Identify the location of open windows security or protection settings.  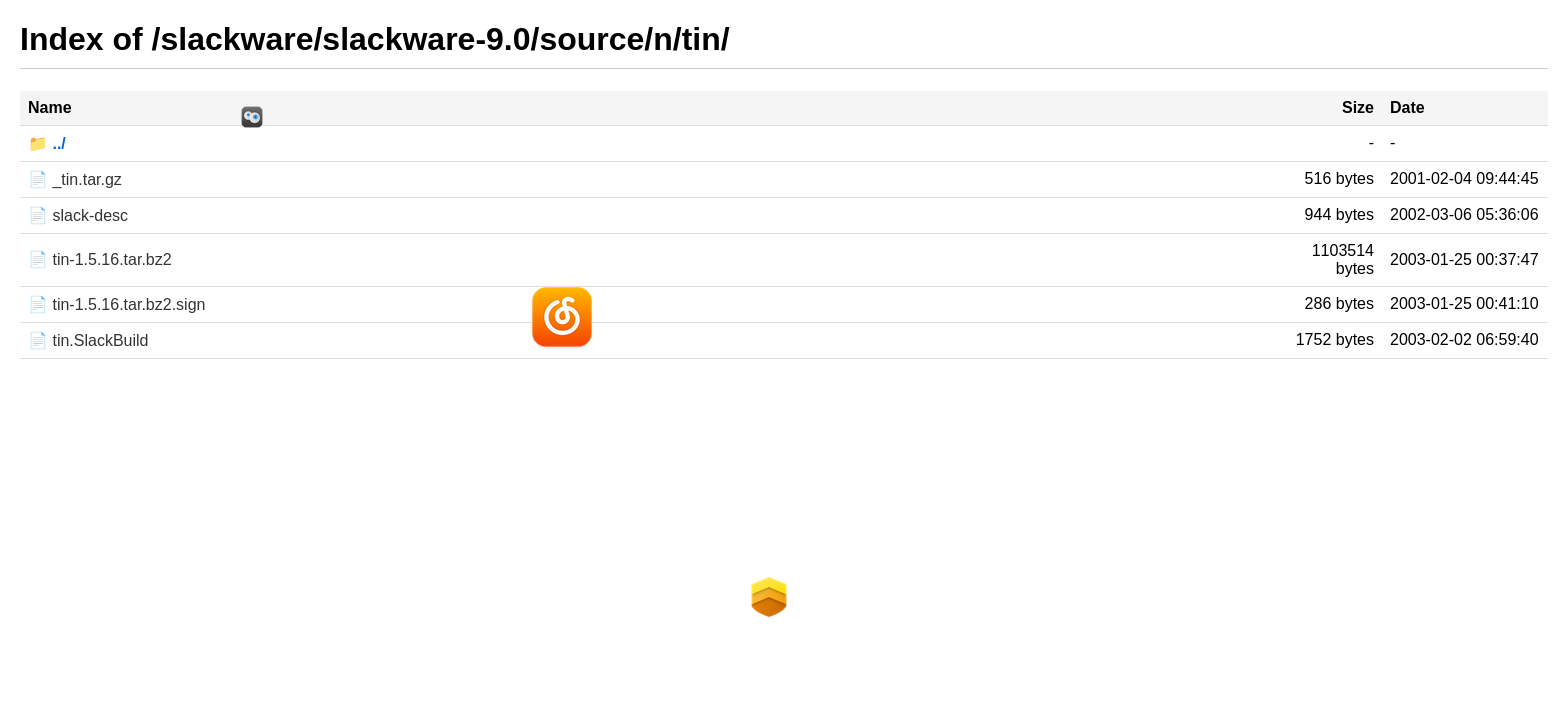
(769, 597).